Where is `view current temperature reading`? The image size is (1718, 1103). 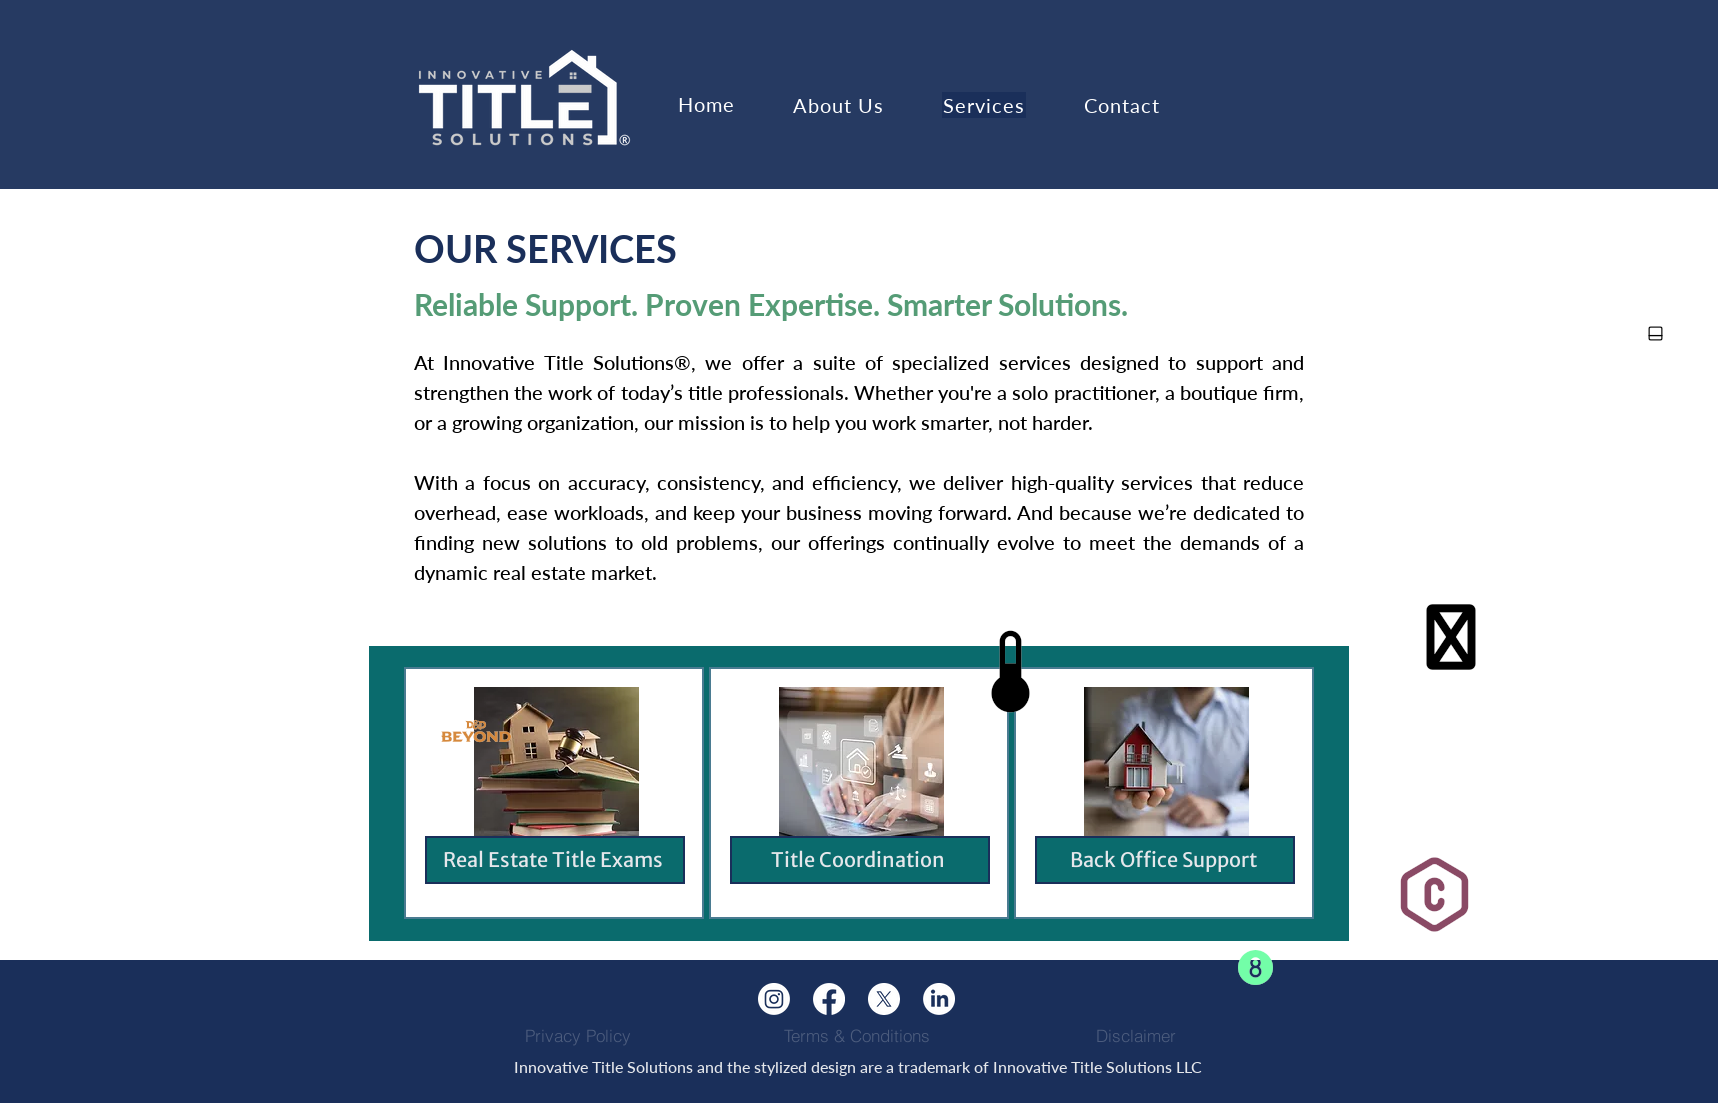 view current temperature reading is located at coordinates (1010, 671).